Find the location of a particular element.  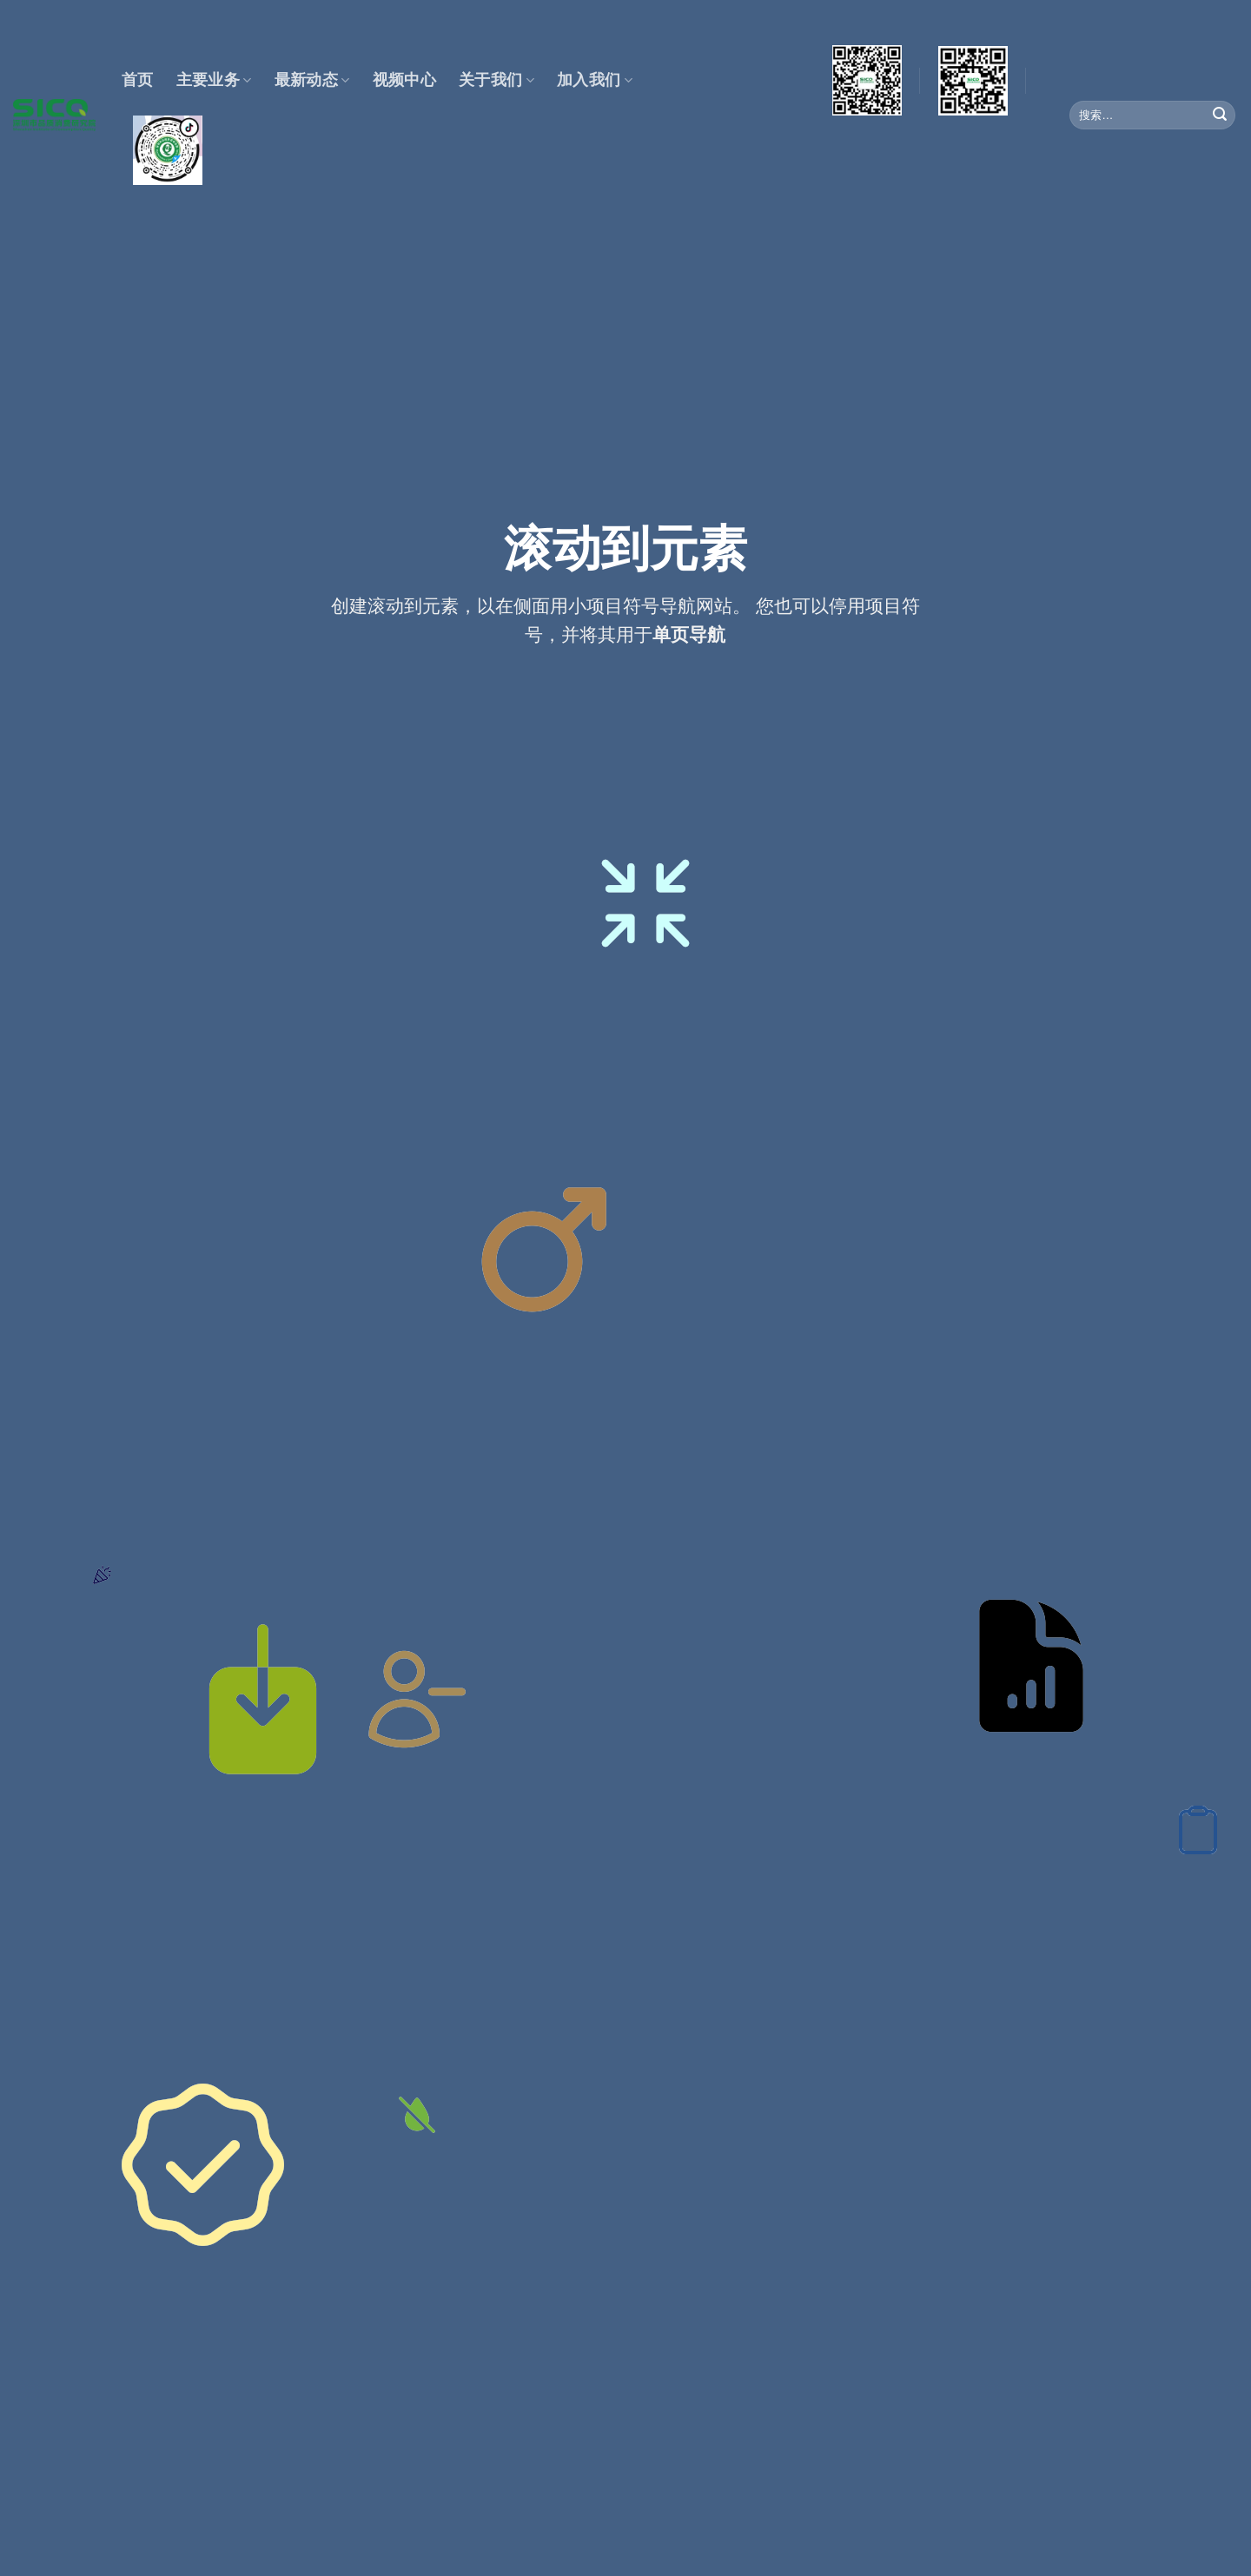

indicates a celebration or achievement is located at coordinates (101, 1575).